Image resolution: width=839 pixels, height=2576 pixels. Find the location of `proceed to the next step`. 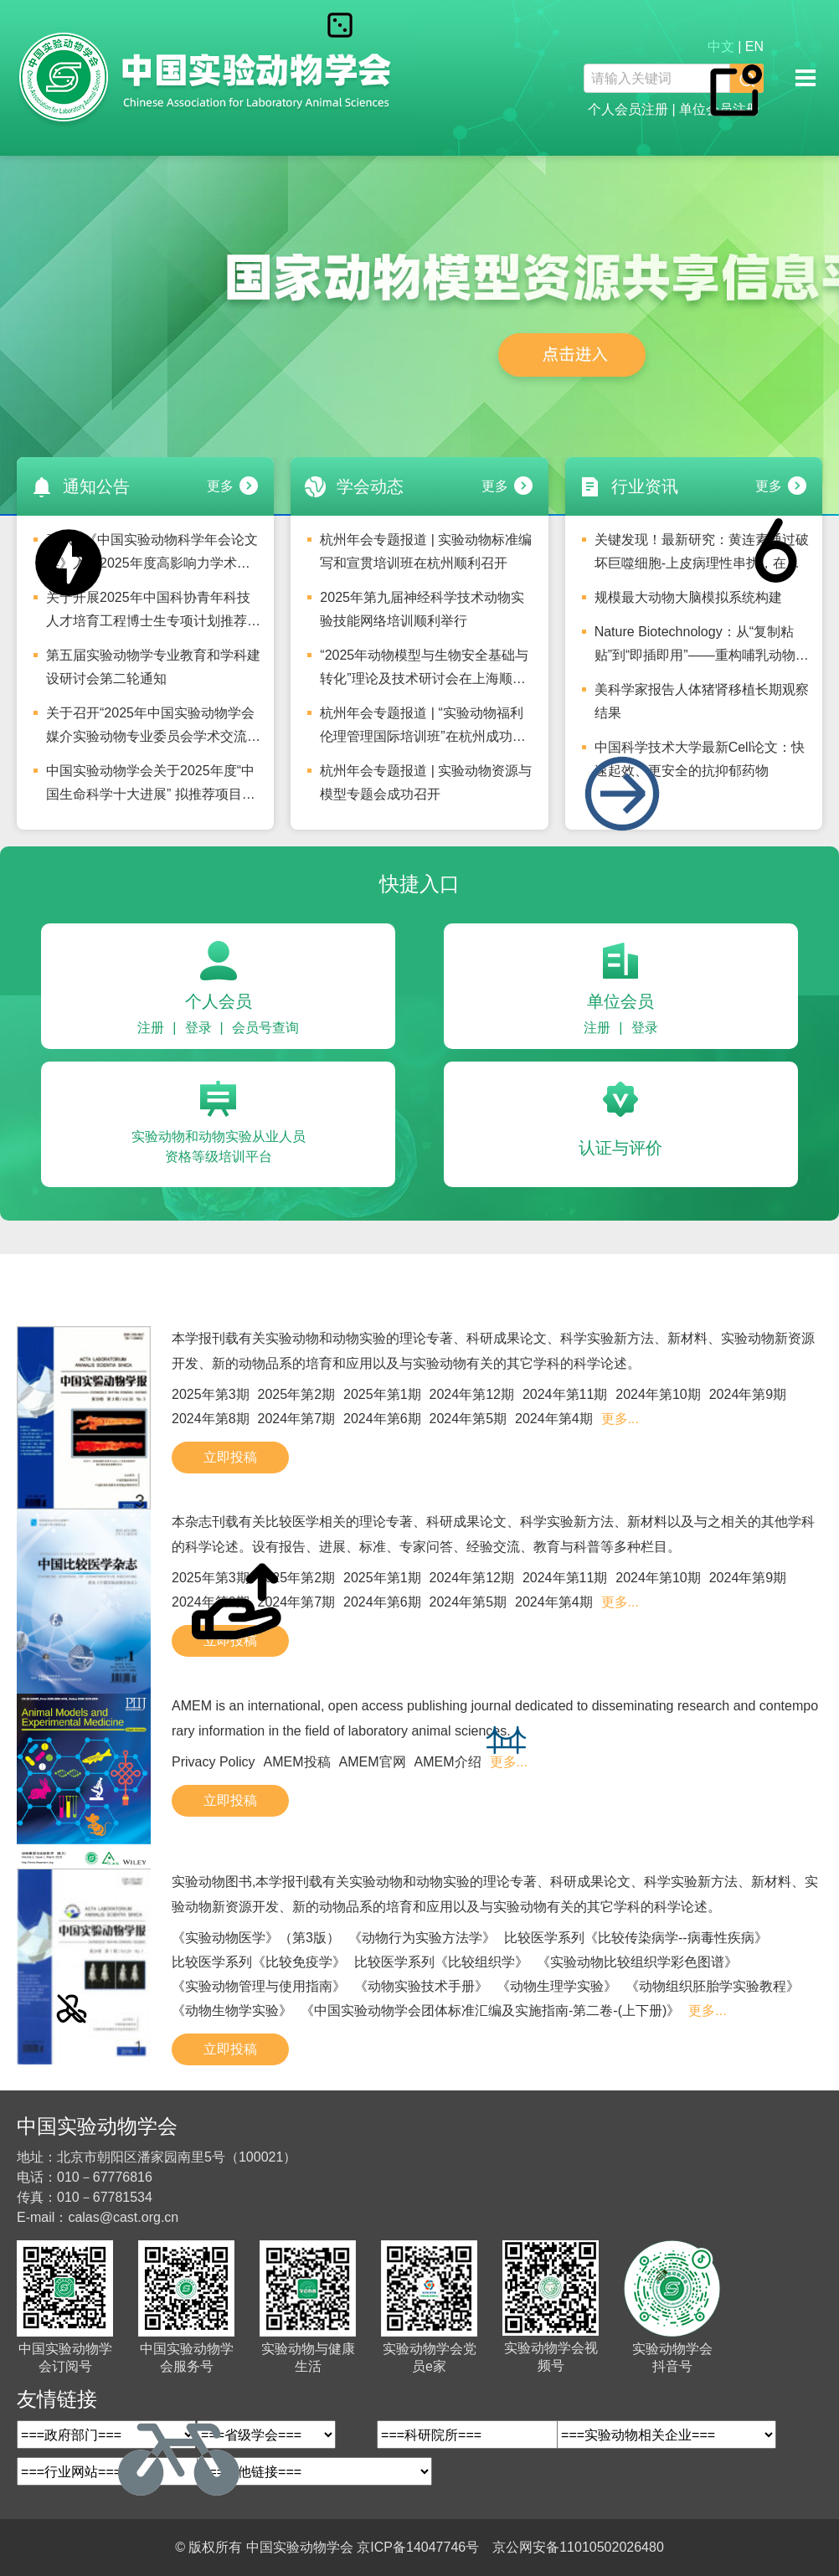

proceed to the next step is located at coordinates (622, 794).